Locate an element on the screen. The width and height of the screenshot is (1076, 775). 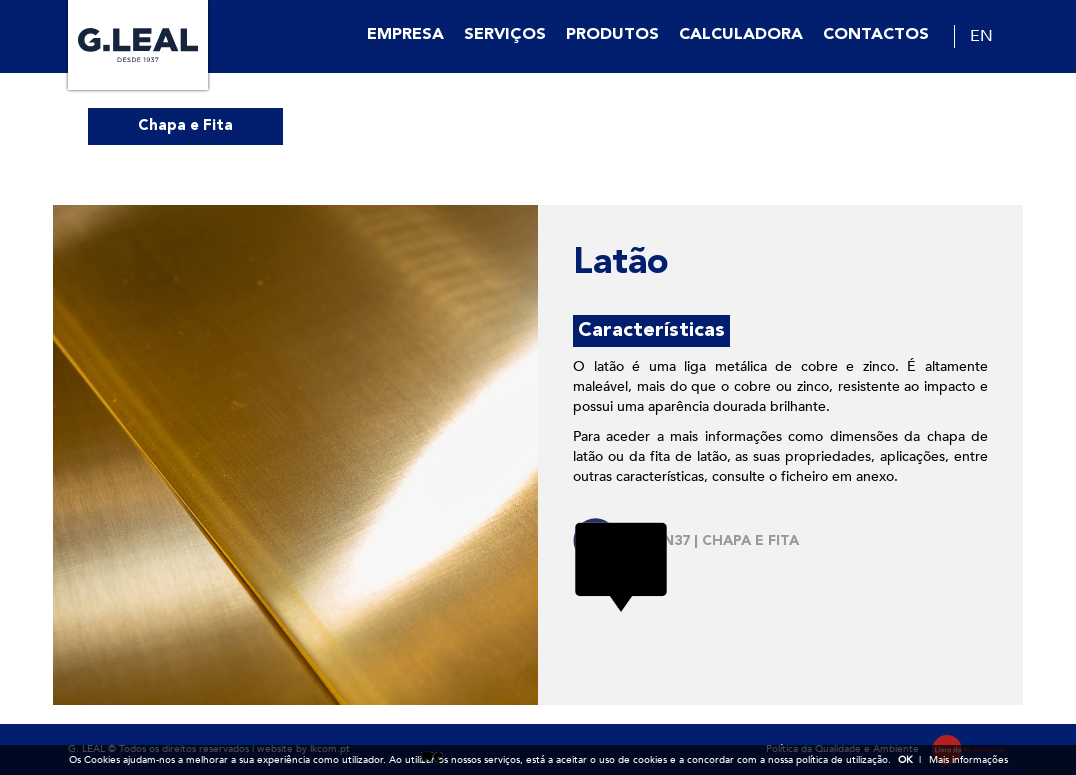
open wetransfer file sharing service is located at coordinates (432, 757).